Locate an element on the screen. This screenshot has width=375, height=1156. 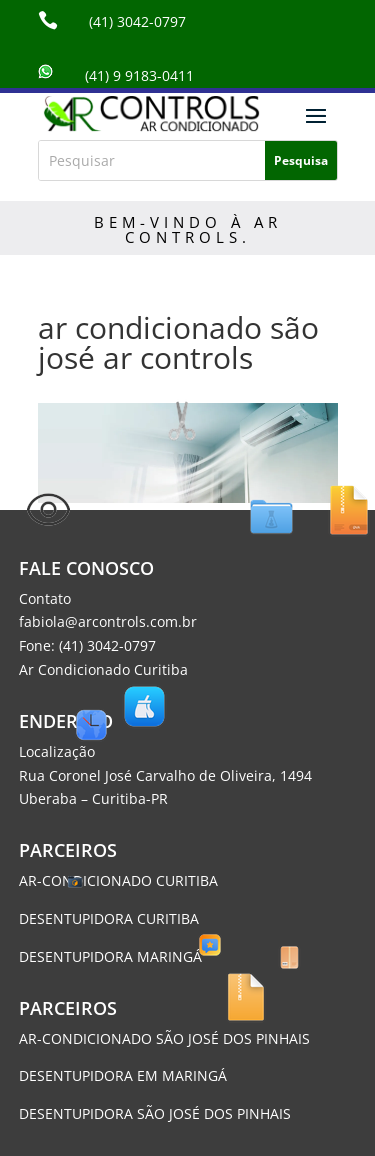
open svgcleaner app is located at coordinates (144, 706).